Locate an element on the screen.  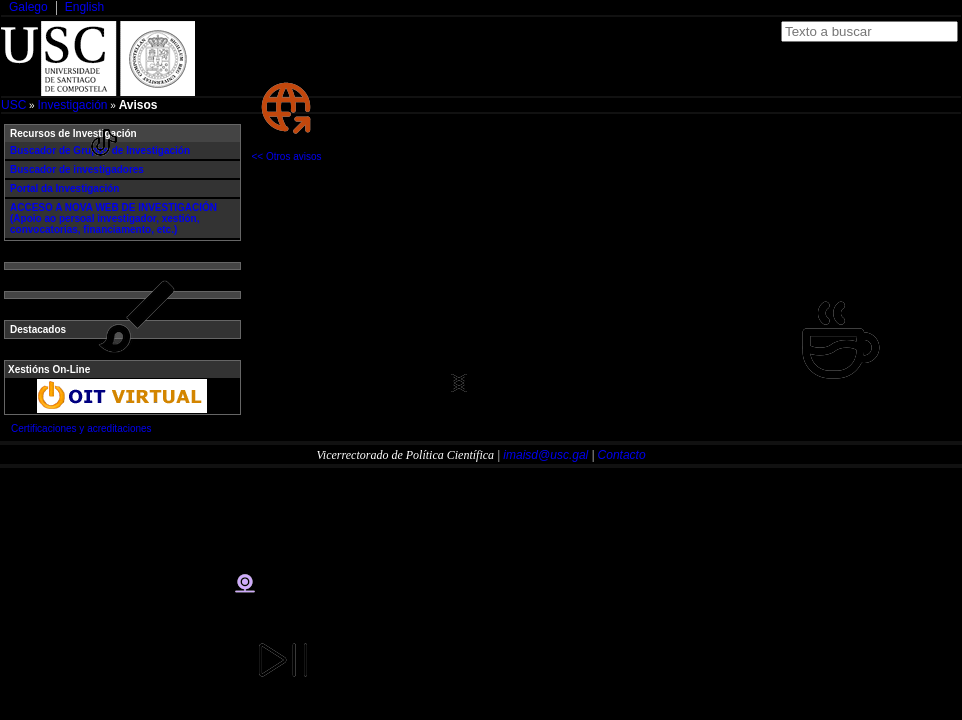
open TikTok app is located at coordinates (104, 143).